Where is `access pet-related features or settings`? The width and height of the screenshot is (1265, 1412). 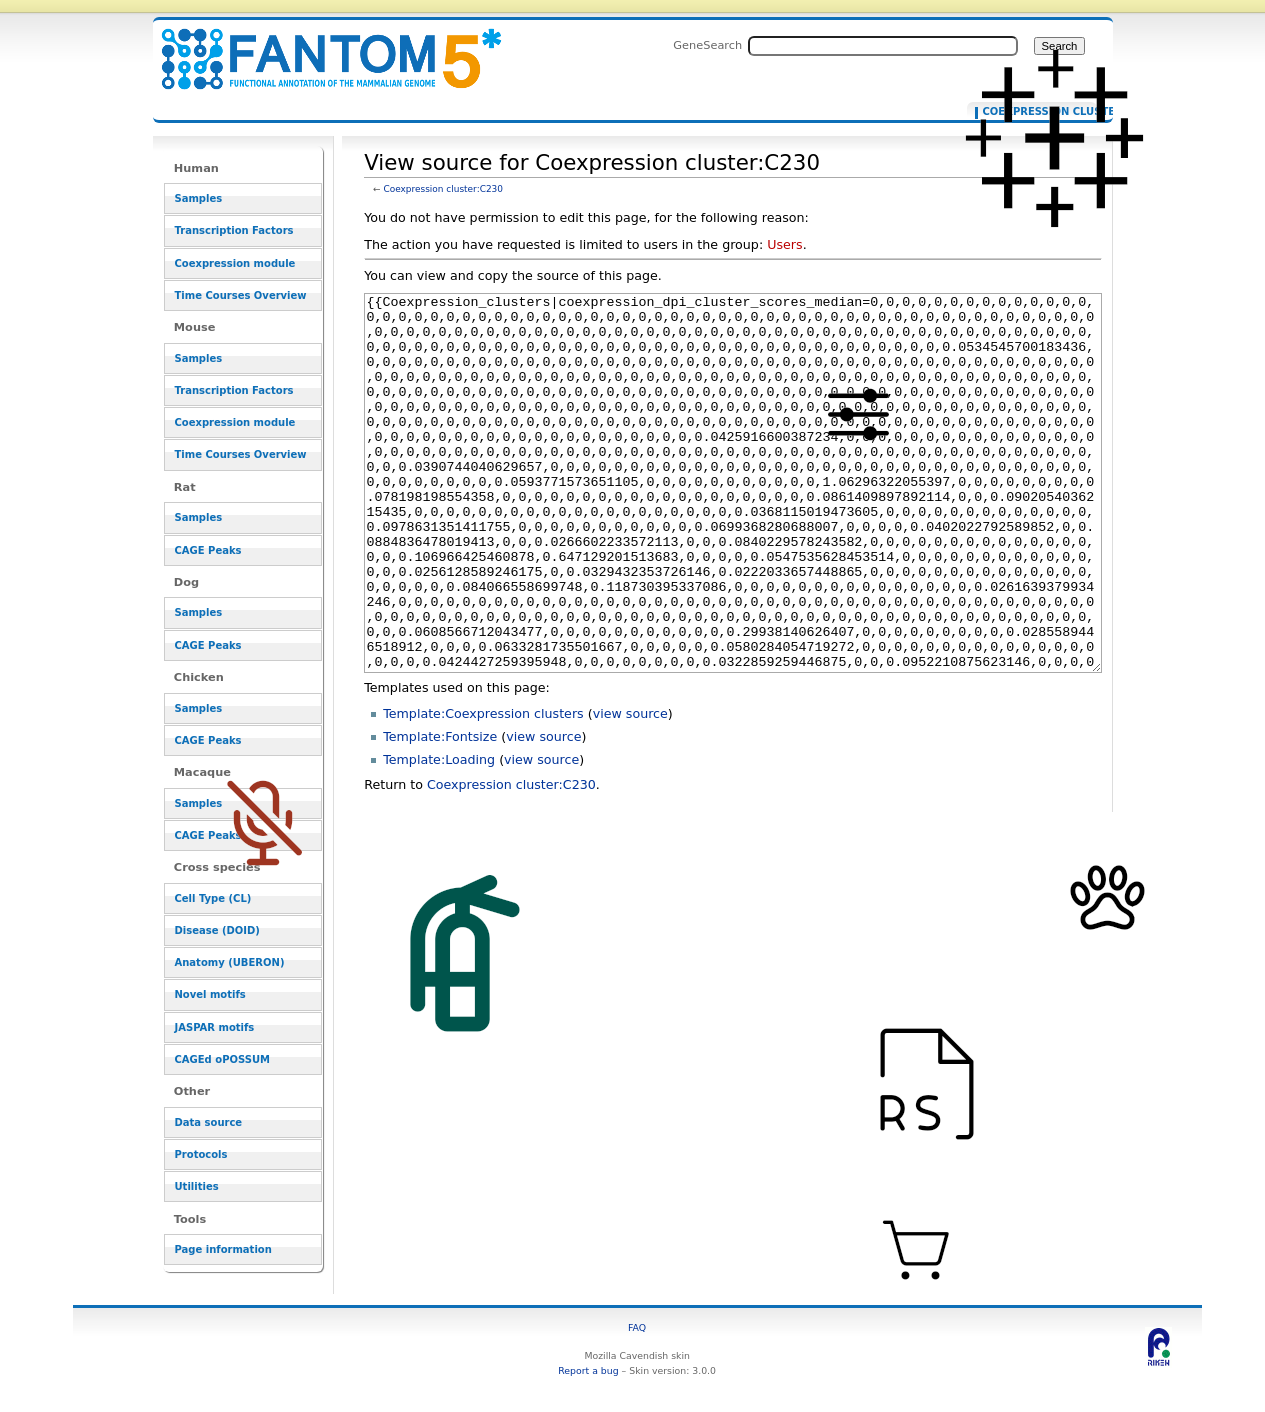
access pet-related features or settings is located at coordinates (1107, 897).